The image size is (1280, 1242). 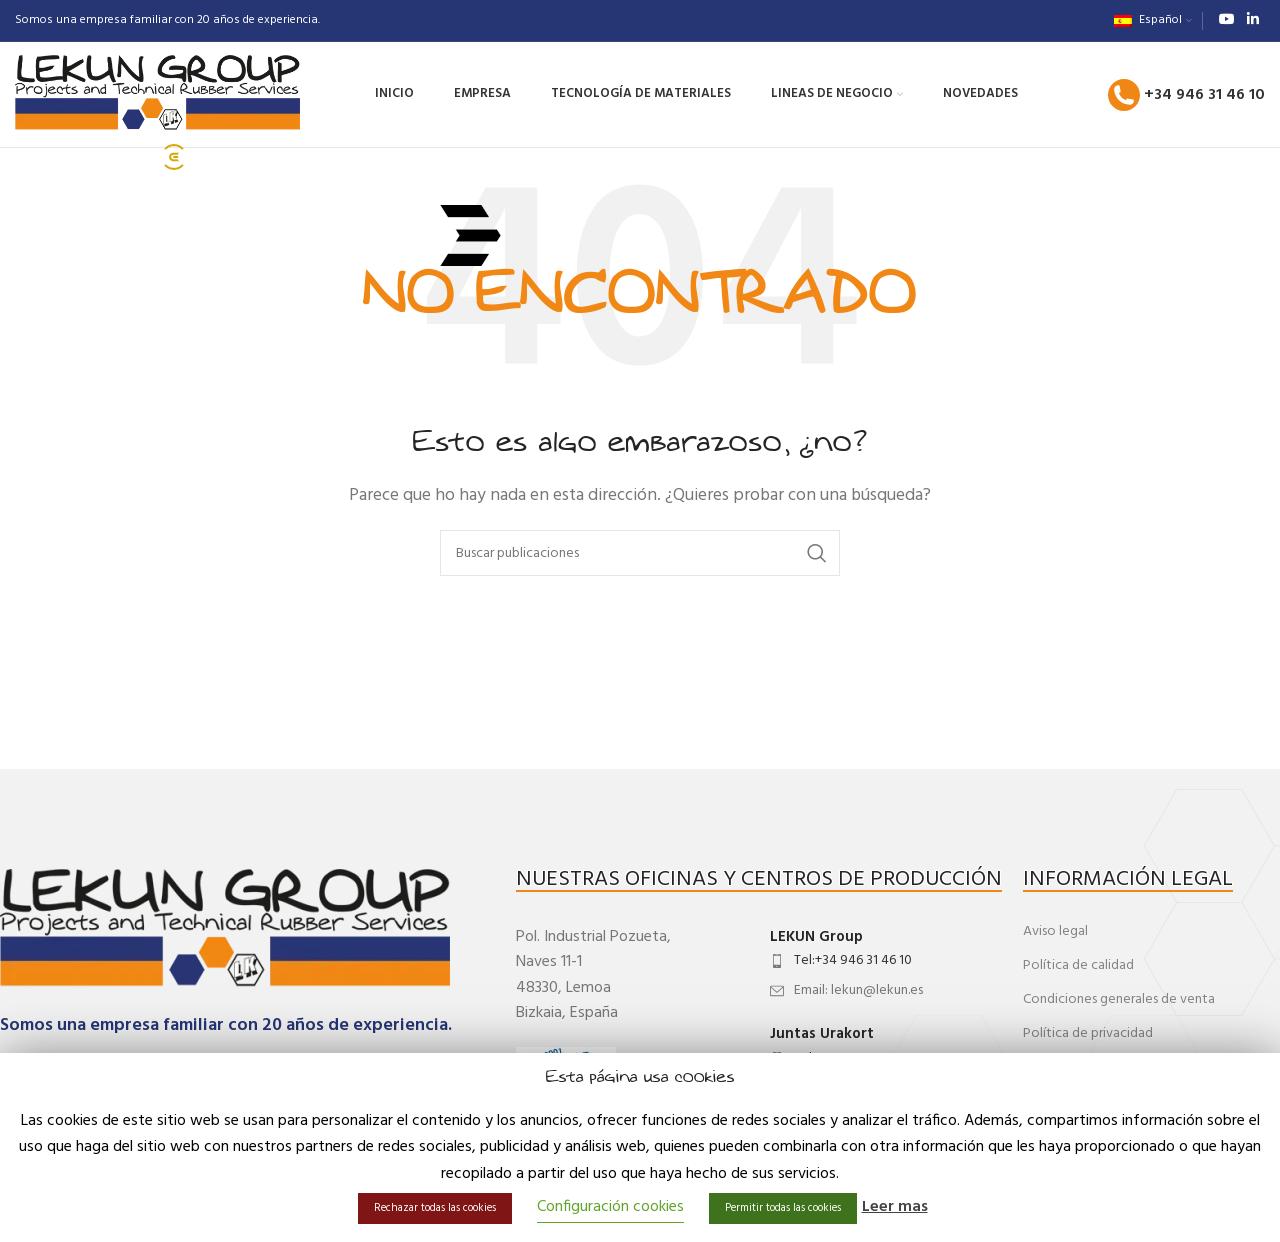 What do you see at coordinates (174, 157) in the screenshot?
I see `ecovacs app or device connection` at bounding box center [174, 157].